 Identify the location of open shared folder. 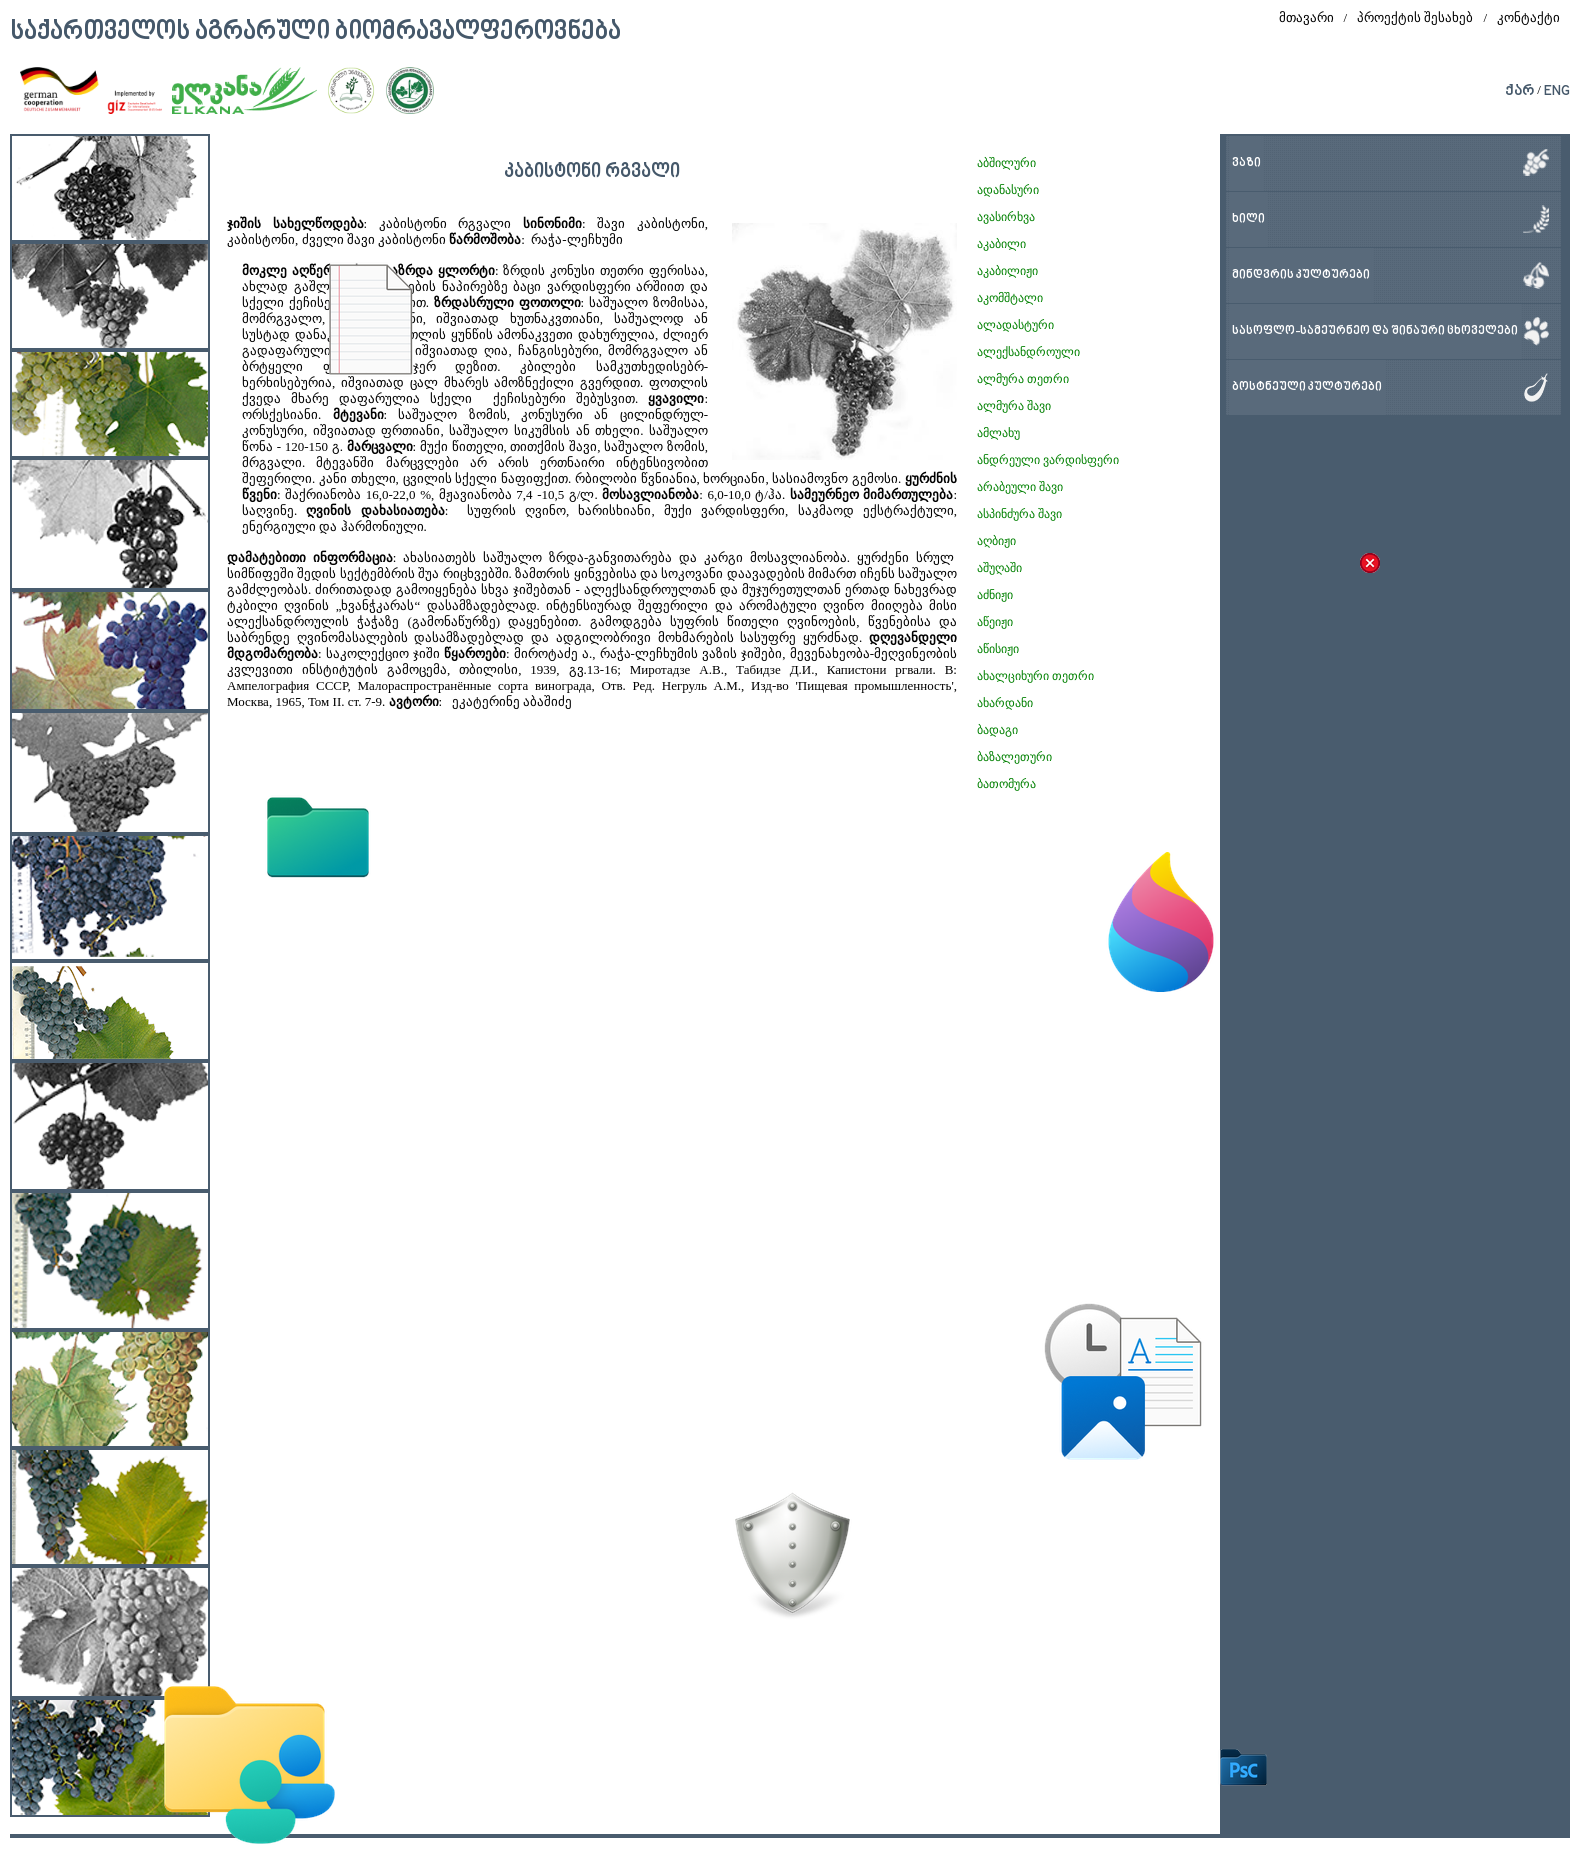
(244, 1753).